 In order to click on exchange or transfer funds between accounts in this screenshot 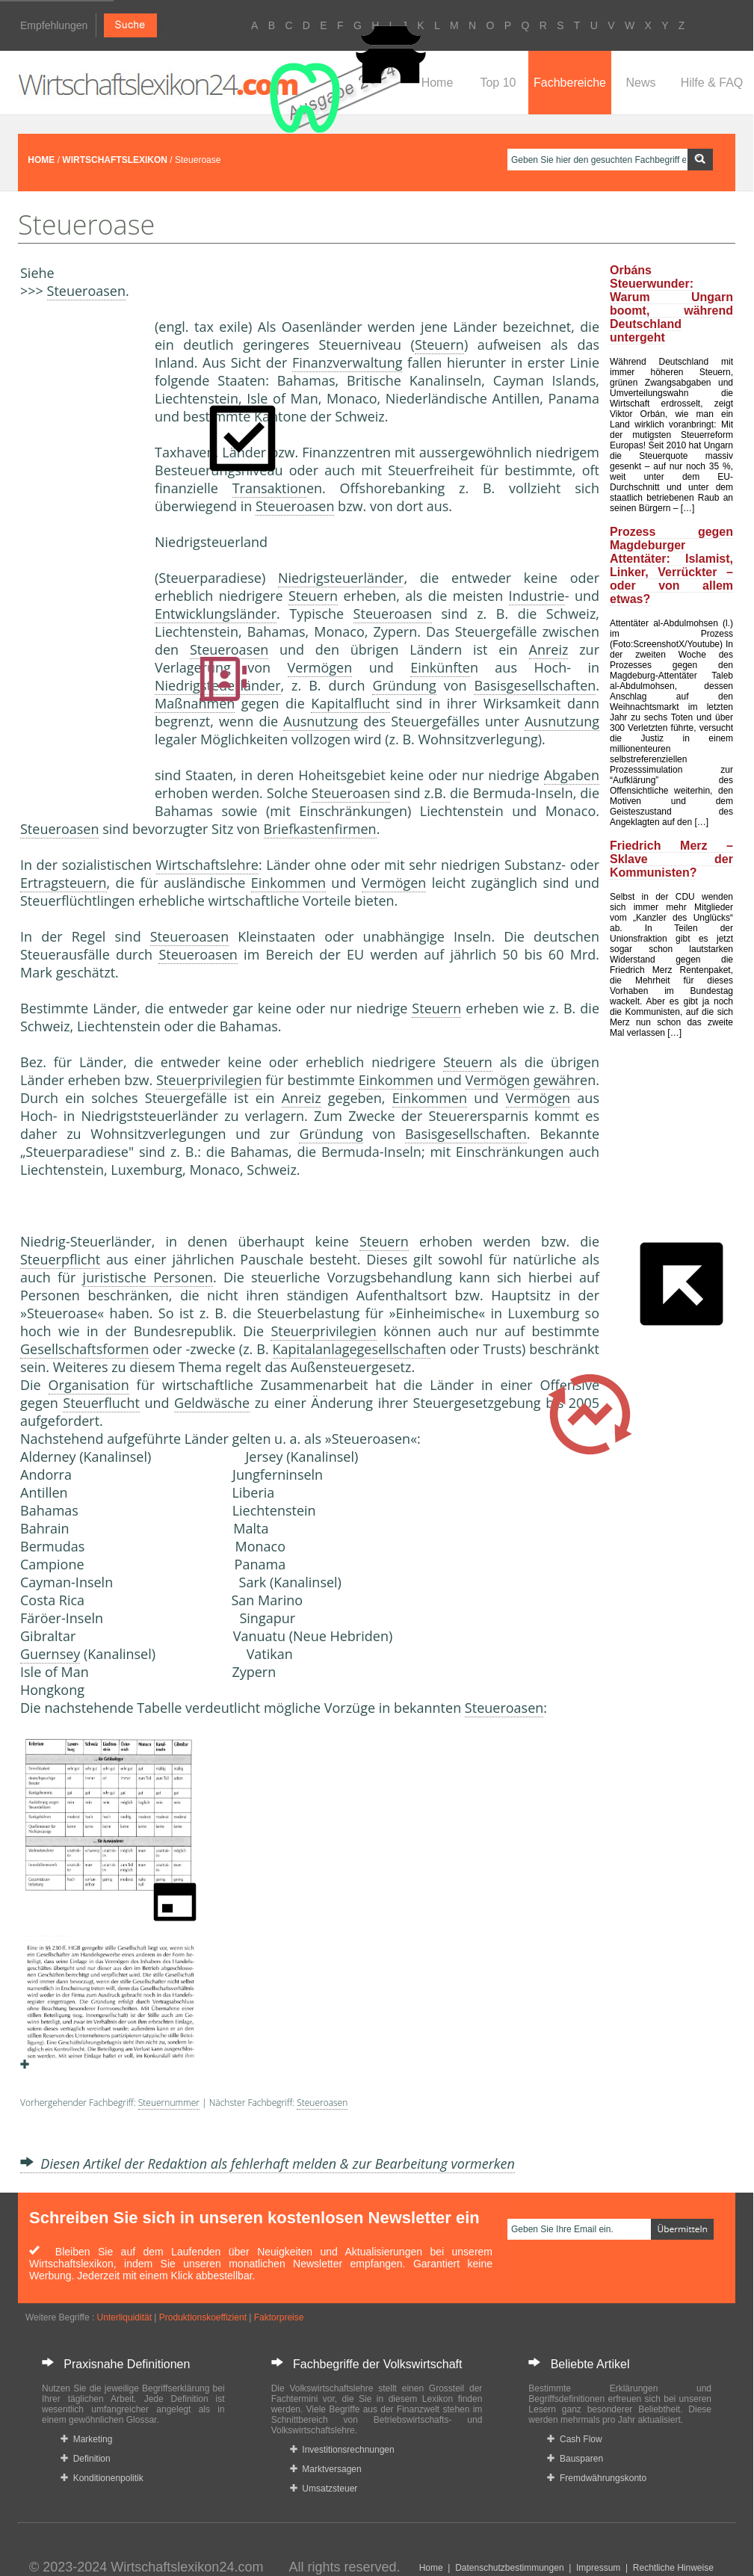, I will do `click(590, 1414)`.